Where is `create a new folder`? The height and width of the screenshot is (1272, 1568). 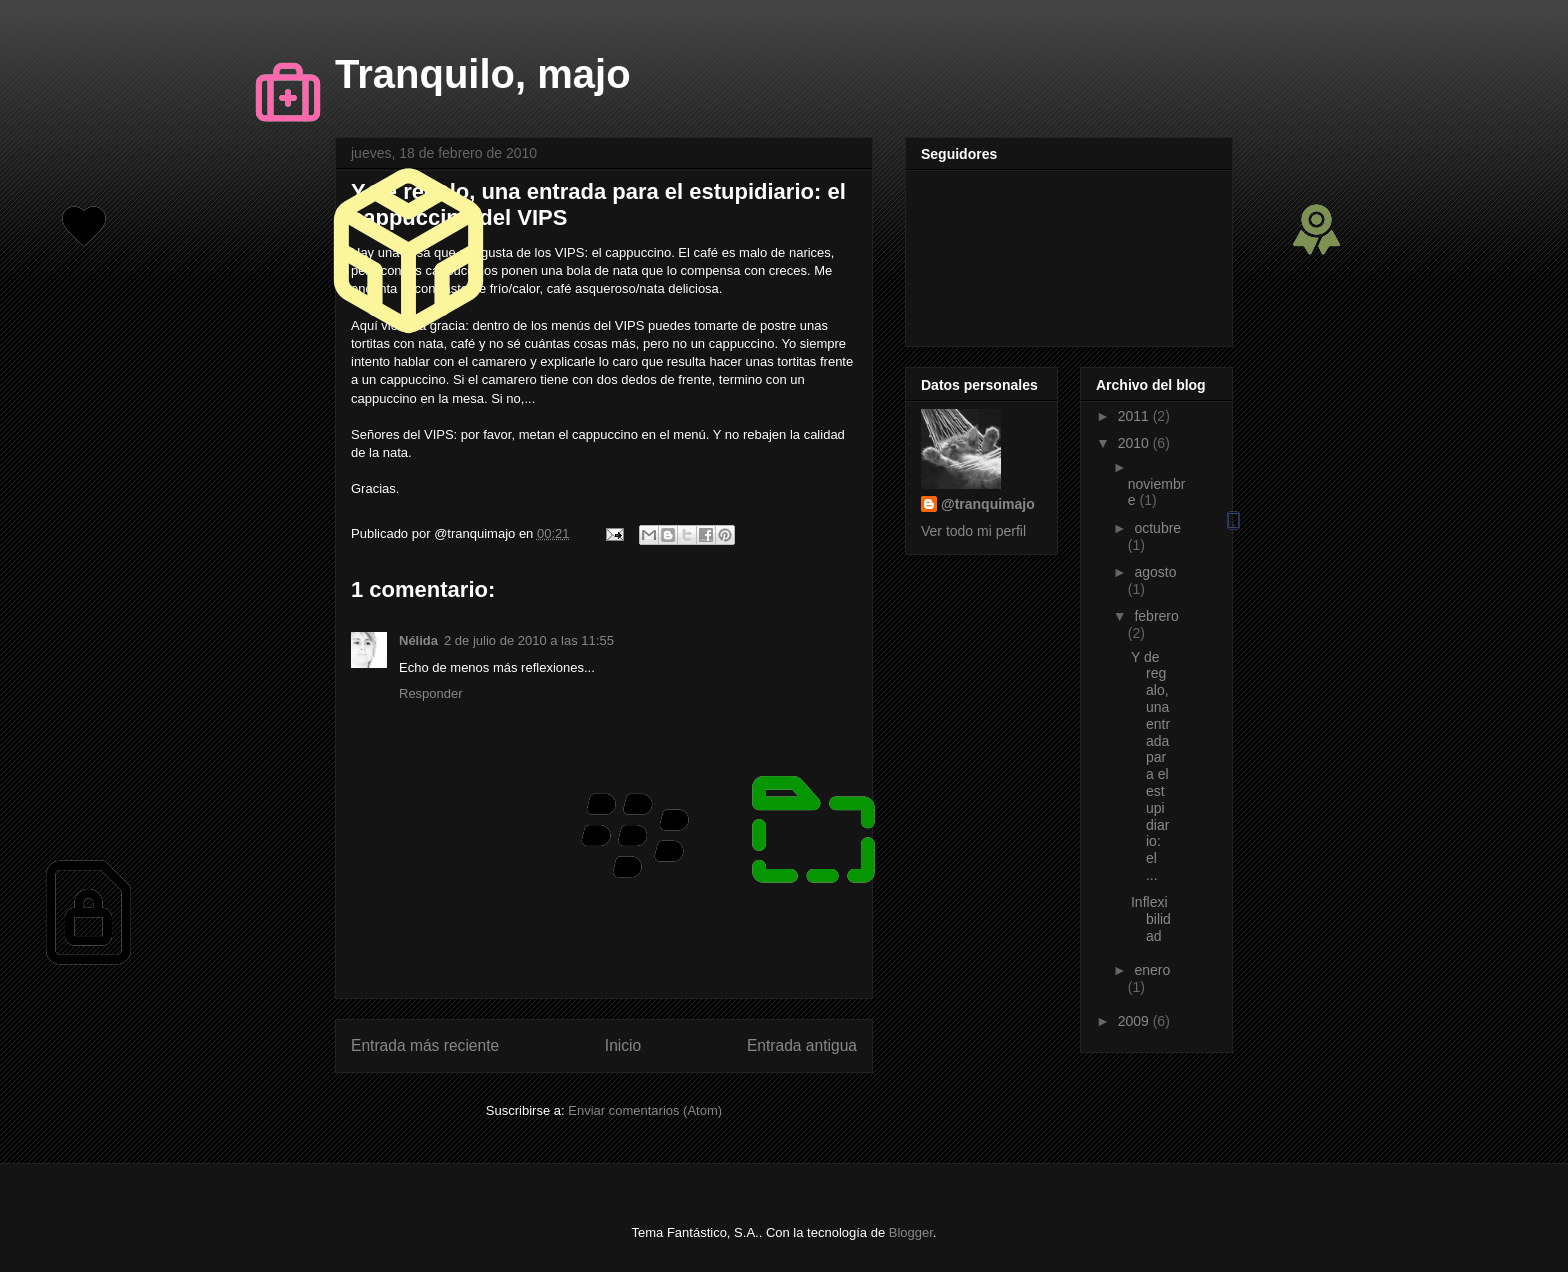
create a new folder is located at coordinates (813, 830).